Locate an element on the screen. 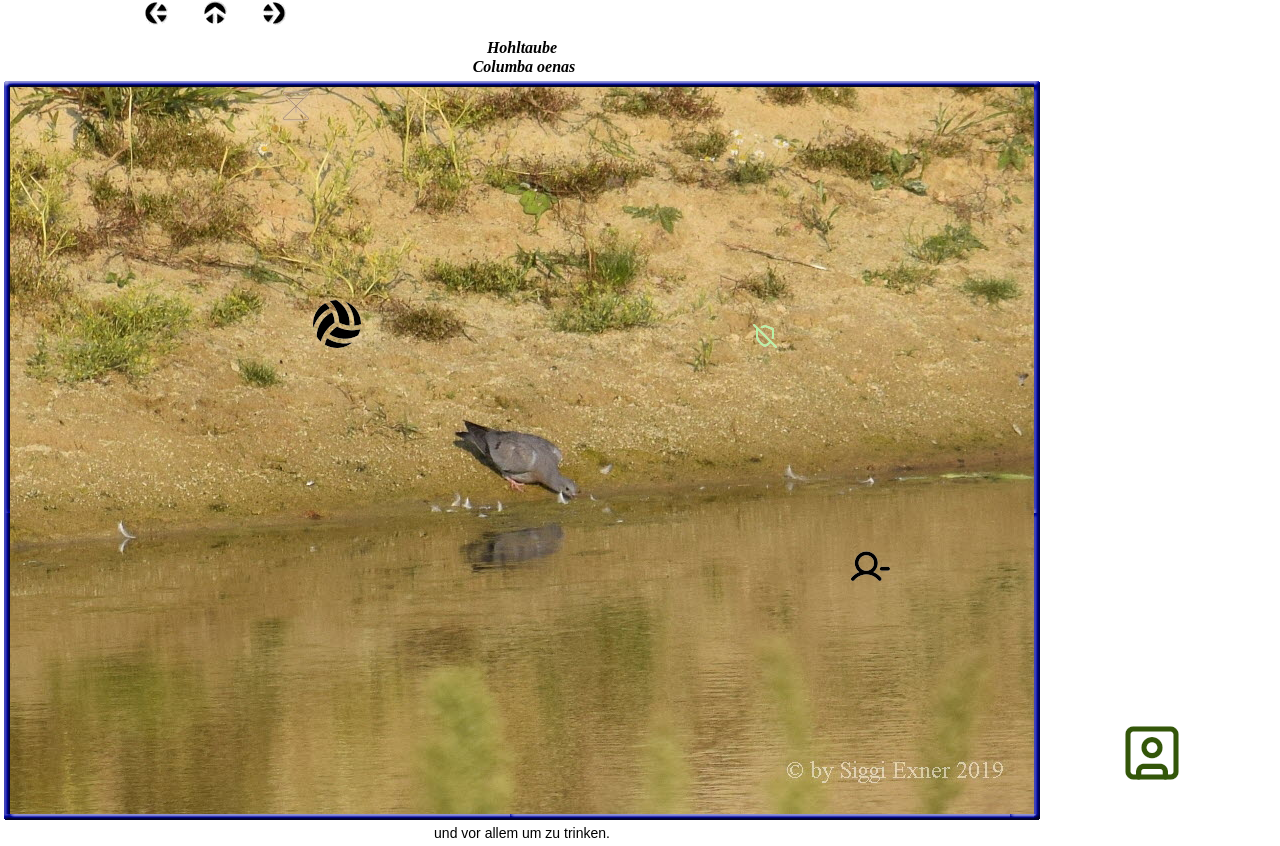 Image resolution: width=1280 pixels, height=846 pixels. indicates loading or processing in progress is located at coordinates (296, 106).